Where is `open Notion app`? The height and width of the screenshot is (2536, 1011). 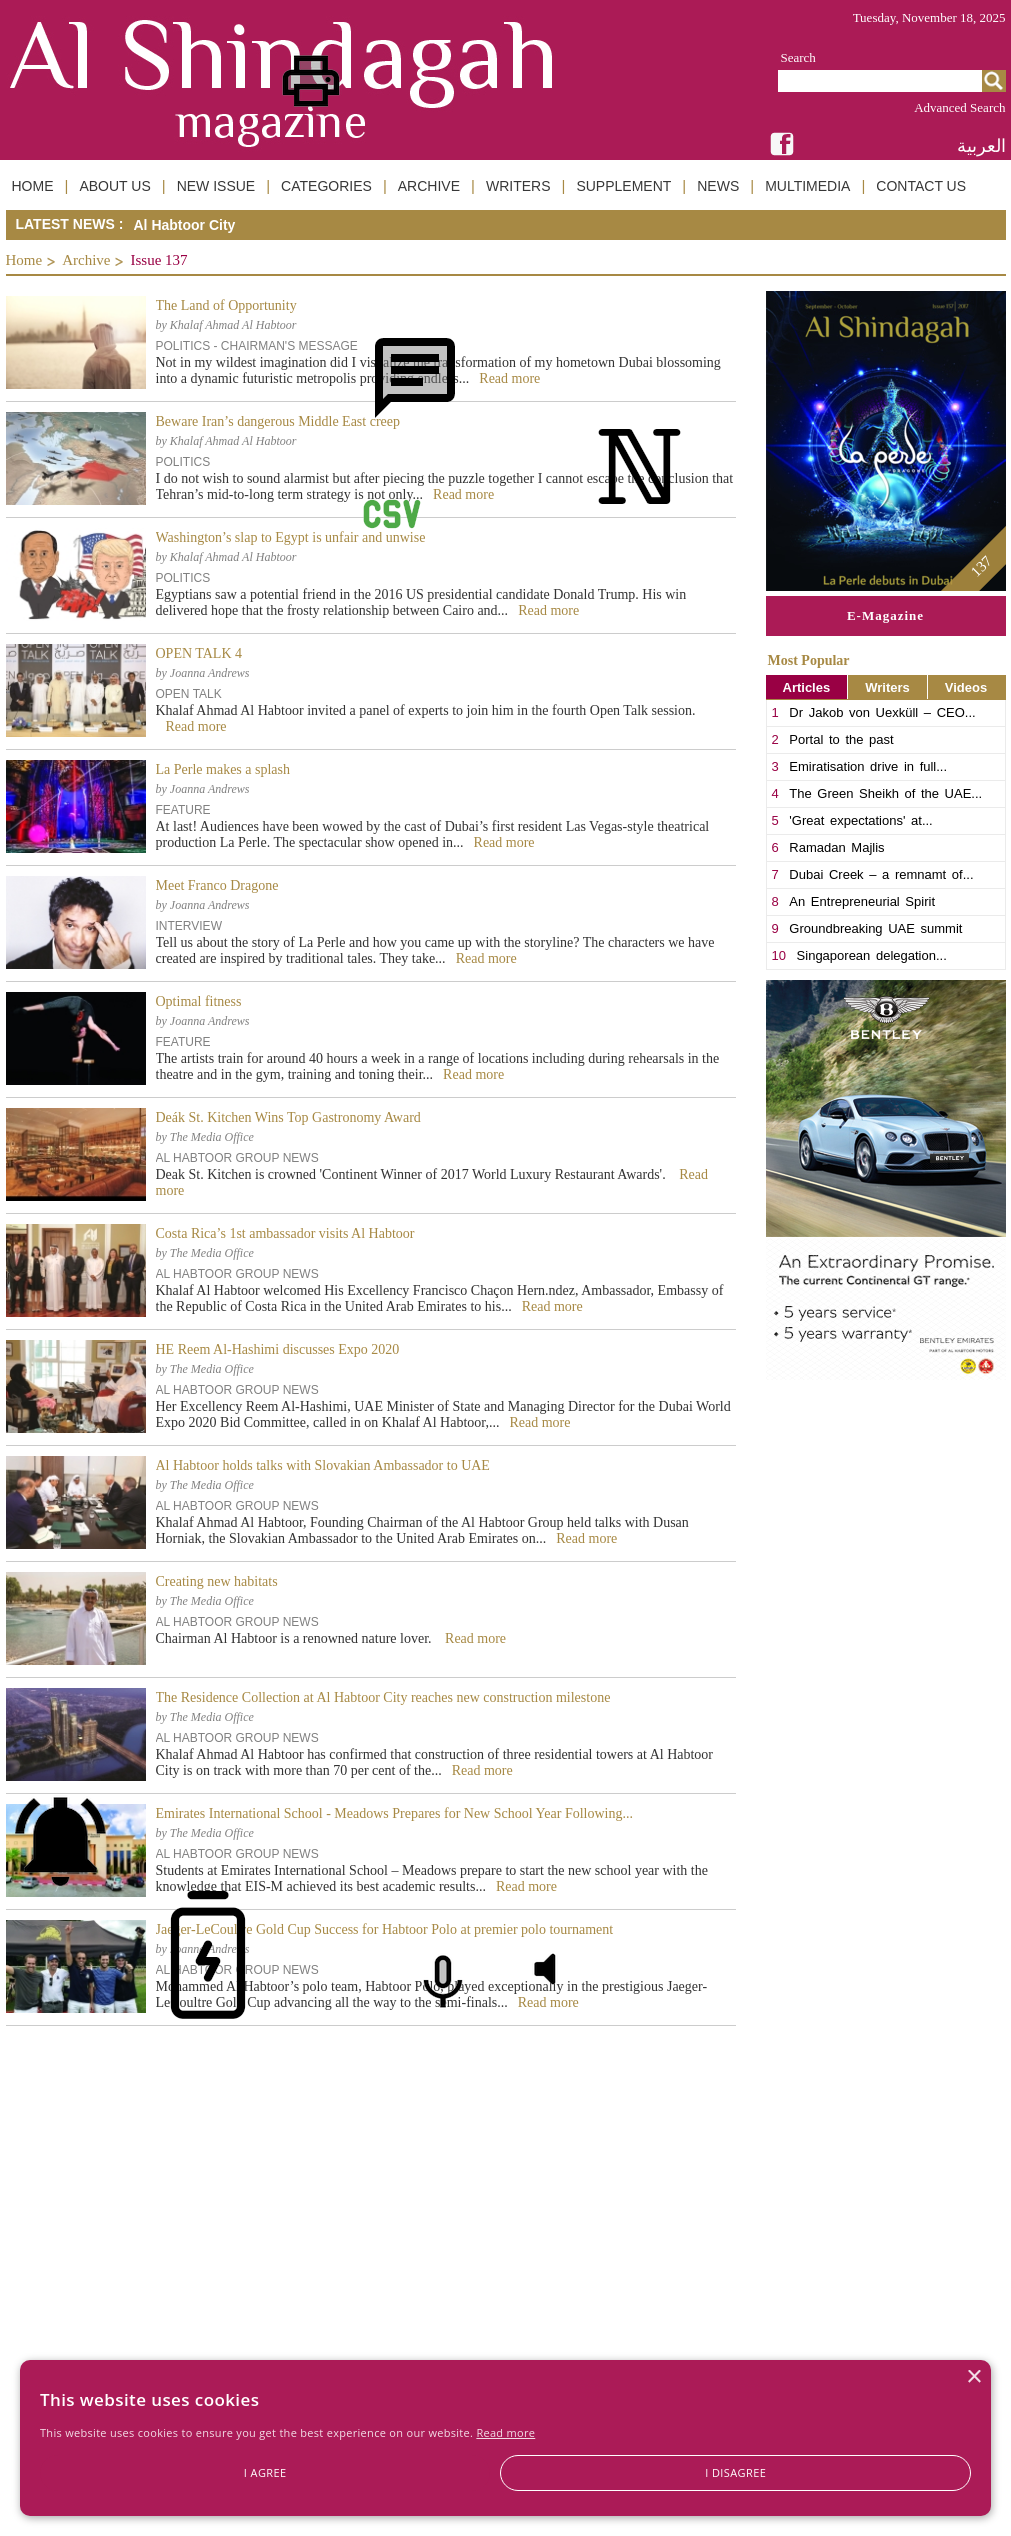 open Notion app is located at coordinates (639, 466).